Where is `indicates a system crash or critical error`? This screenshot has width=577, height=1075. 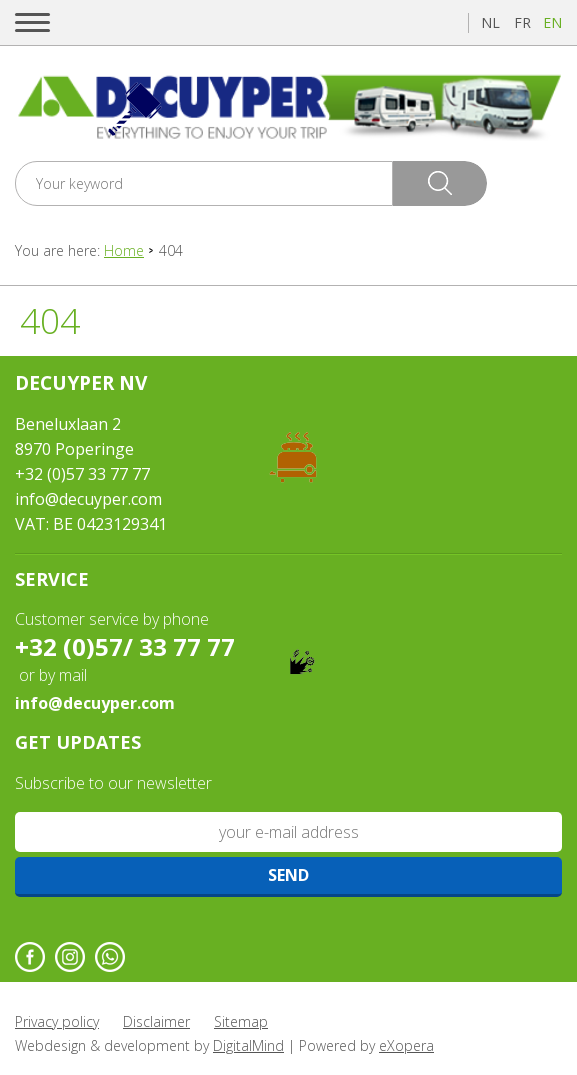
indicates a system crash or critical error is located at coordinates (302, 661).